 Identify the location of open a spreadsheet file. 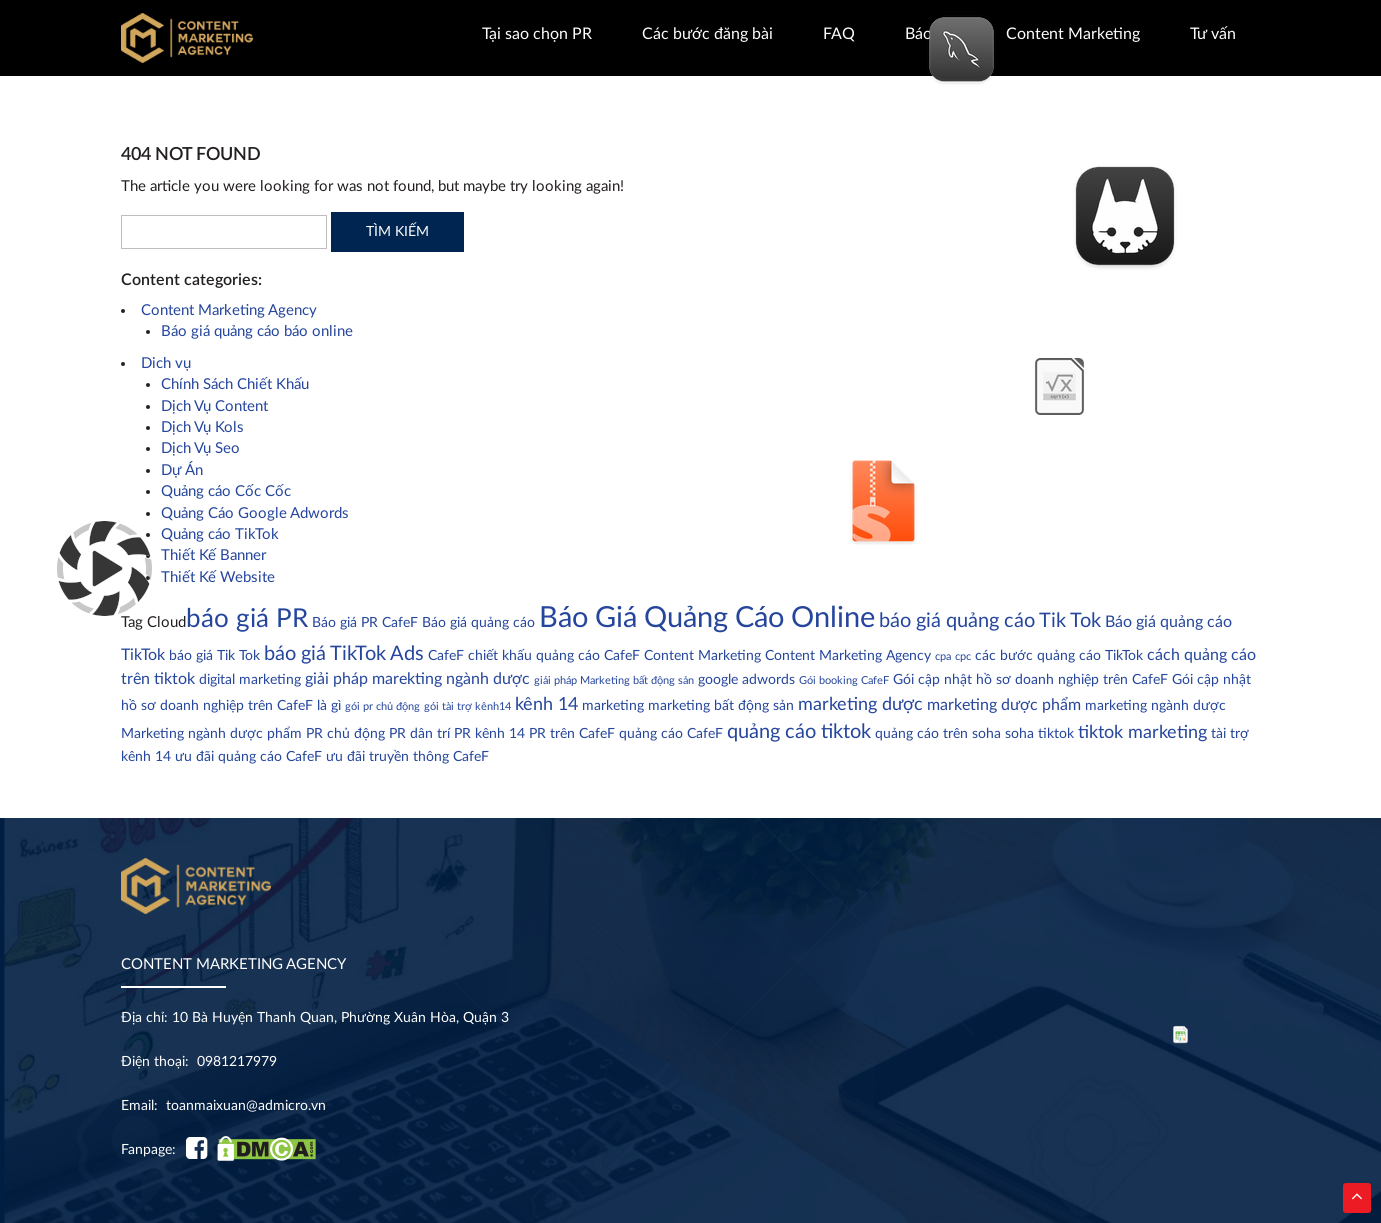
(1180, 1034).